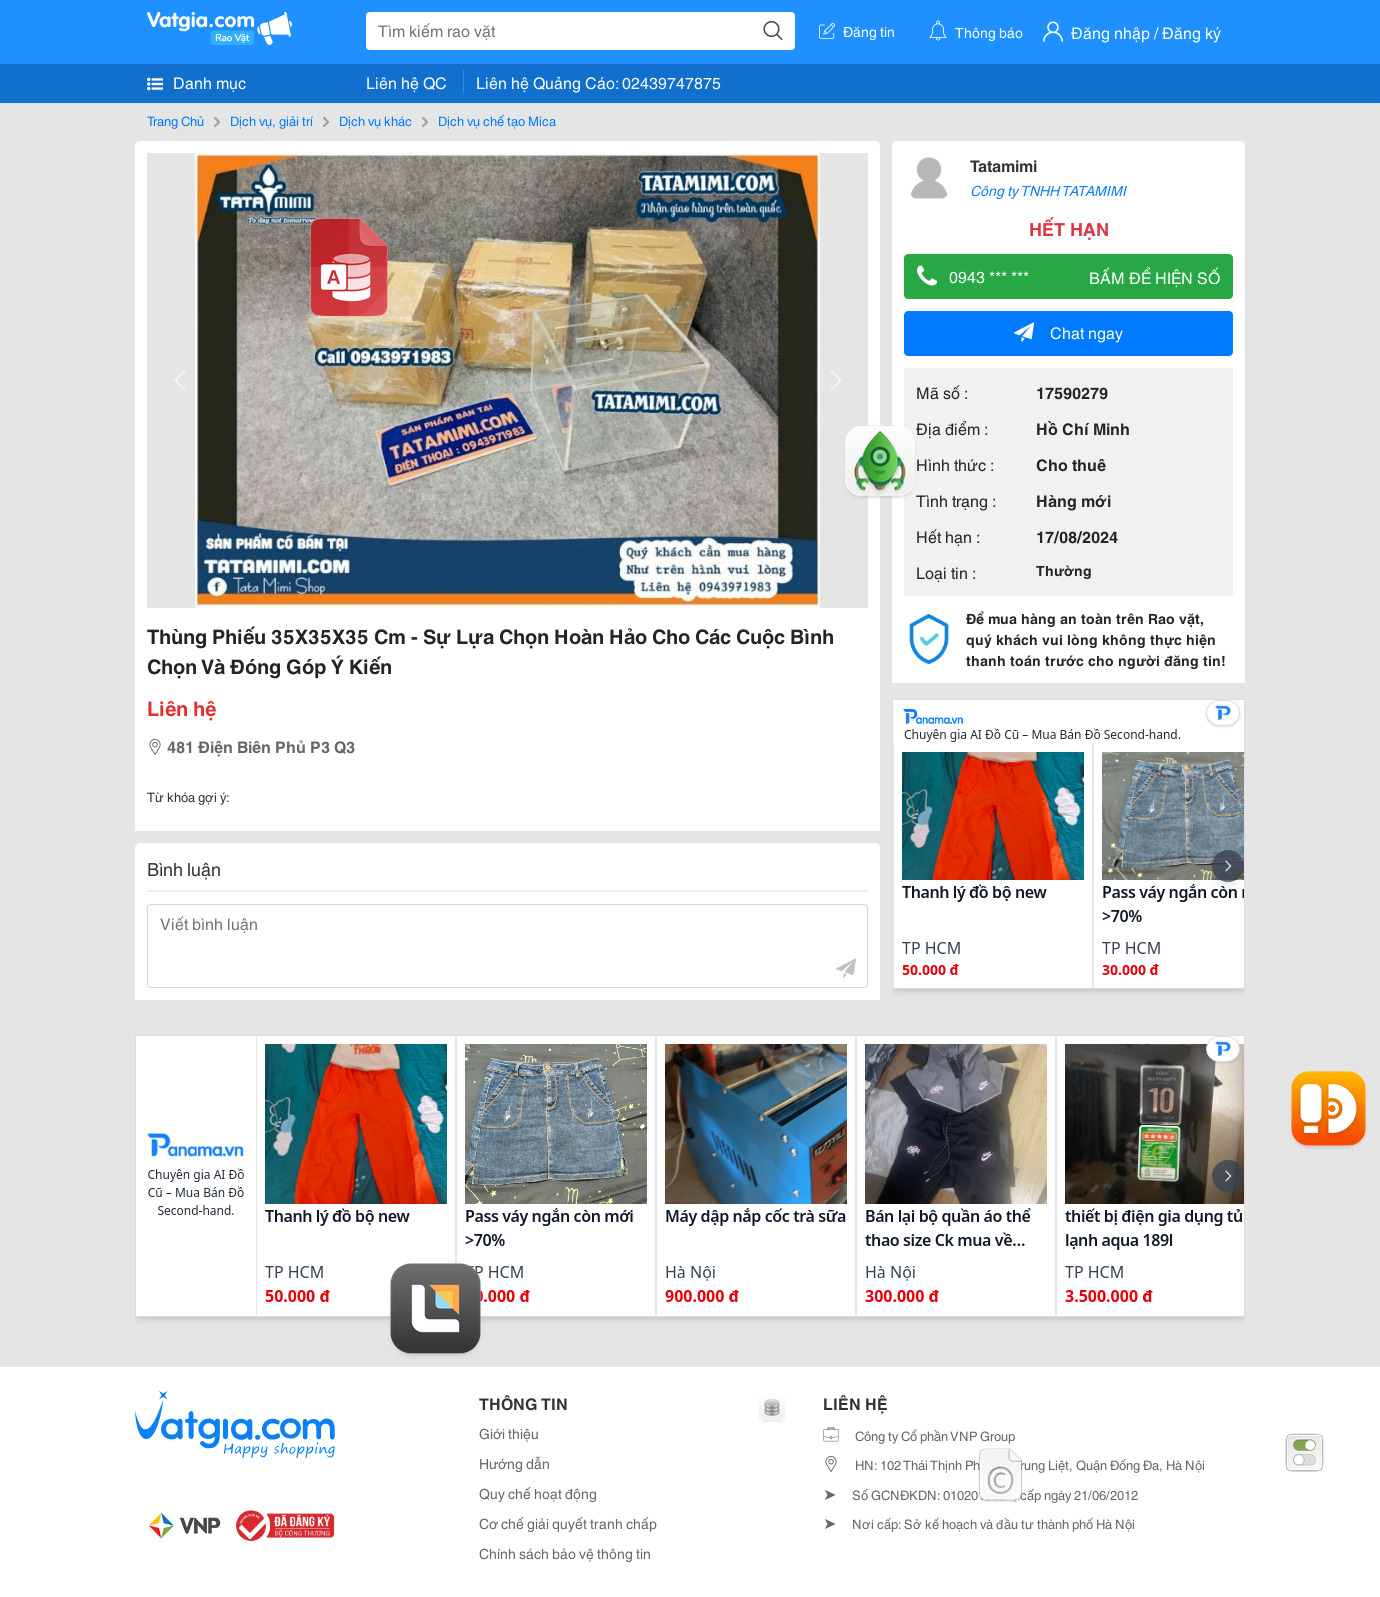  I want to click on microsoft access database file, so click(349, 267).